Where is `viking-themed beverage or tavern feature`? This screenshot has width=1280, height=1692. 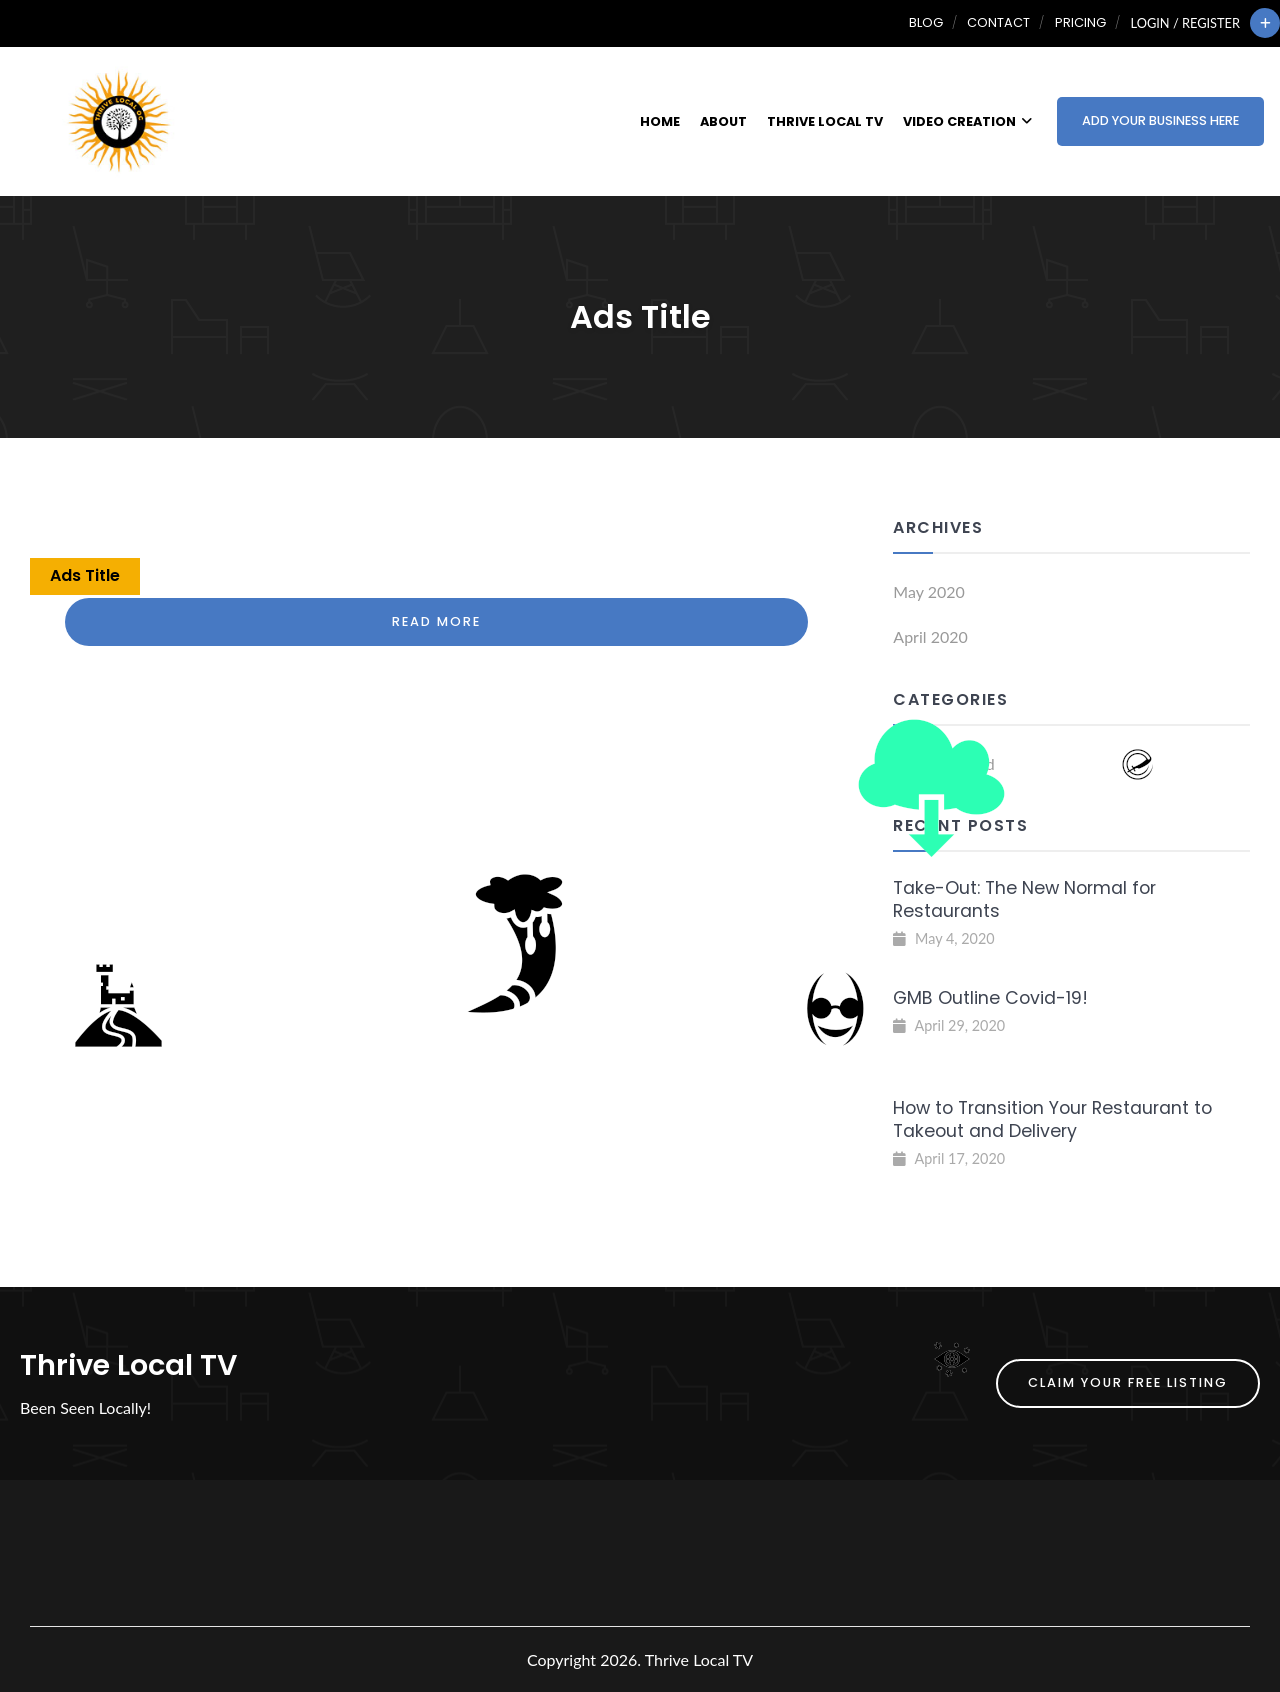
viking-themed beverage or tavern feature is located at coordinates (516, 941).